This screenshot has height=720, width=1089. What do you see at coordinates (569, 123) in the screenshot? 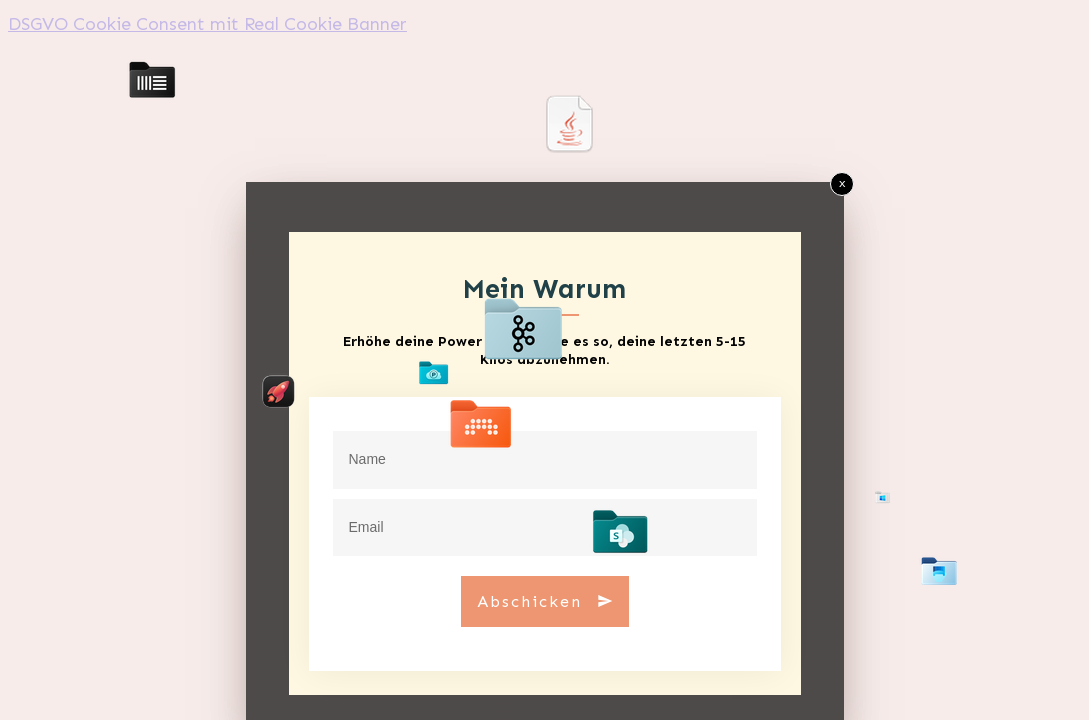
I see `a java source code file` at bounding box center [569, 123].